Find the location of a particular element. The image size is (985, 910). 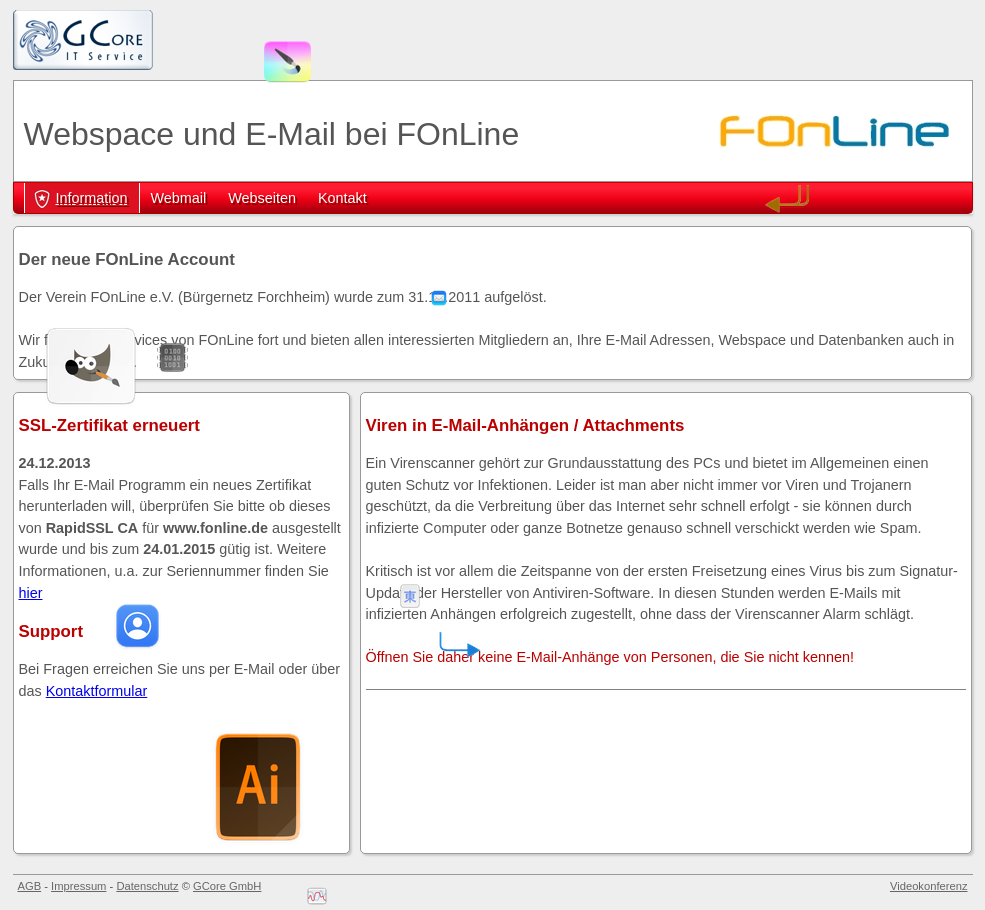

open a GIMP image file is located at coordinates (91, 363).